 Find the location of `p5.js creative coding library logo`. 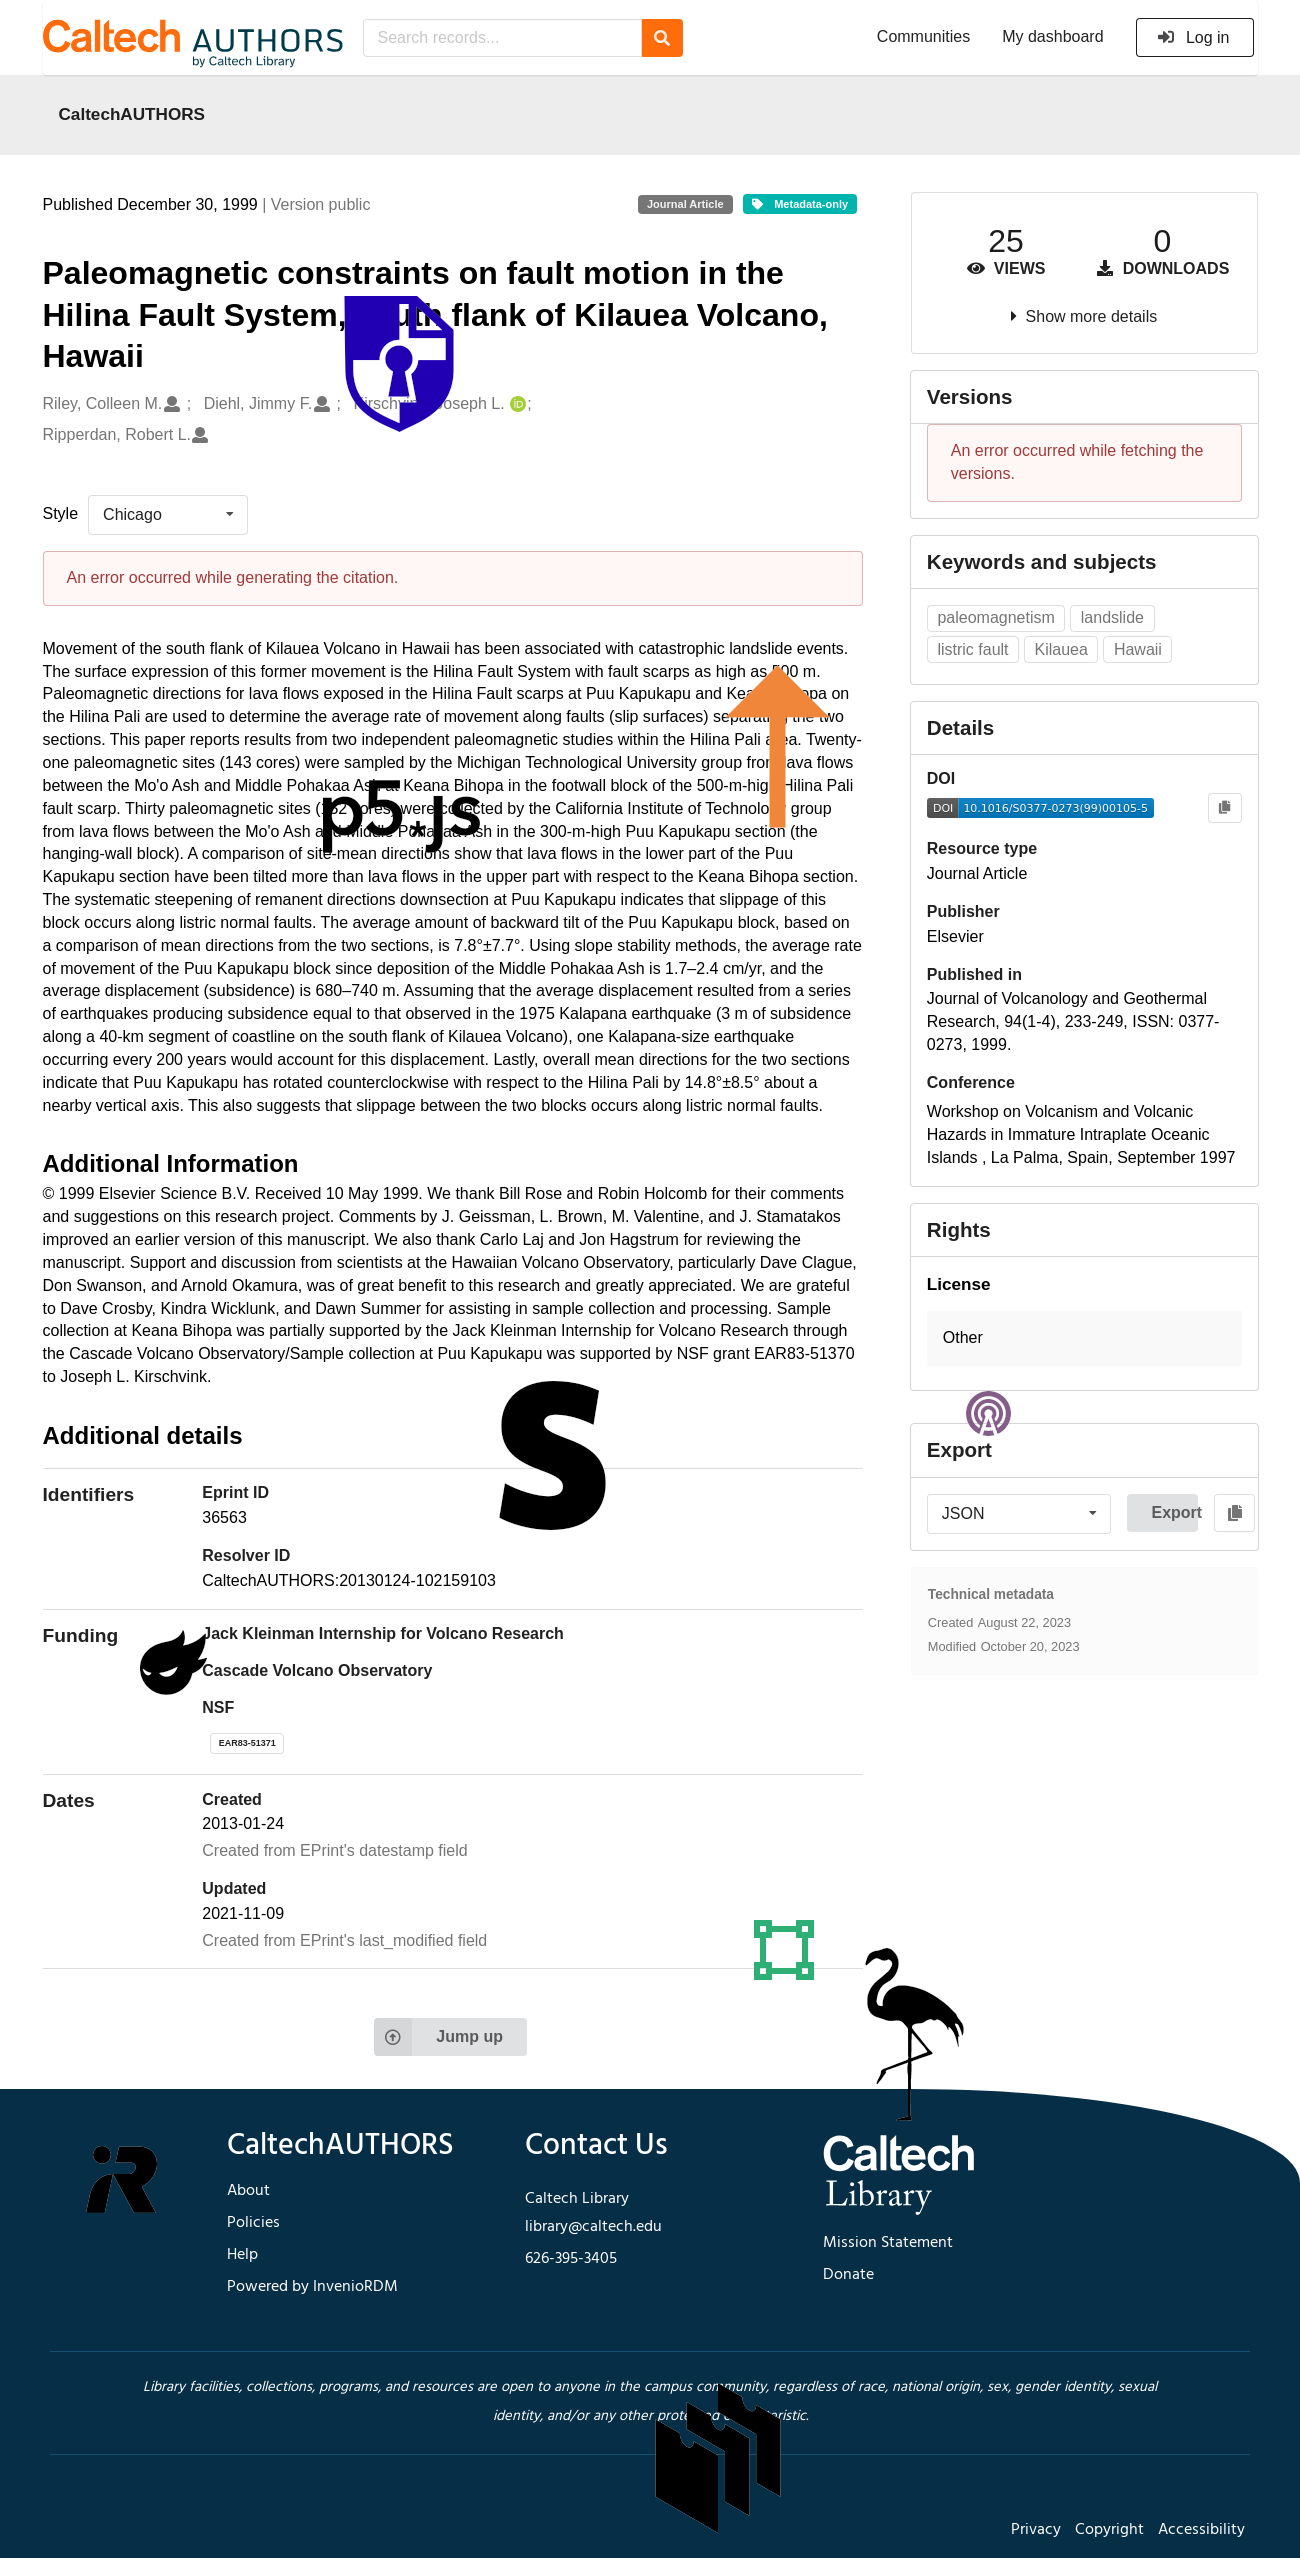

p5.js creative coding library logo is located at coordinates (401, 816).